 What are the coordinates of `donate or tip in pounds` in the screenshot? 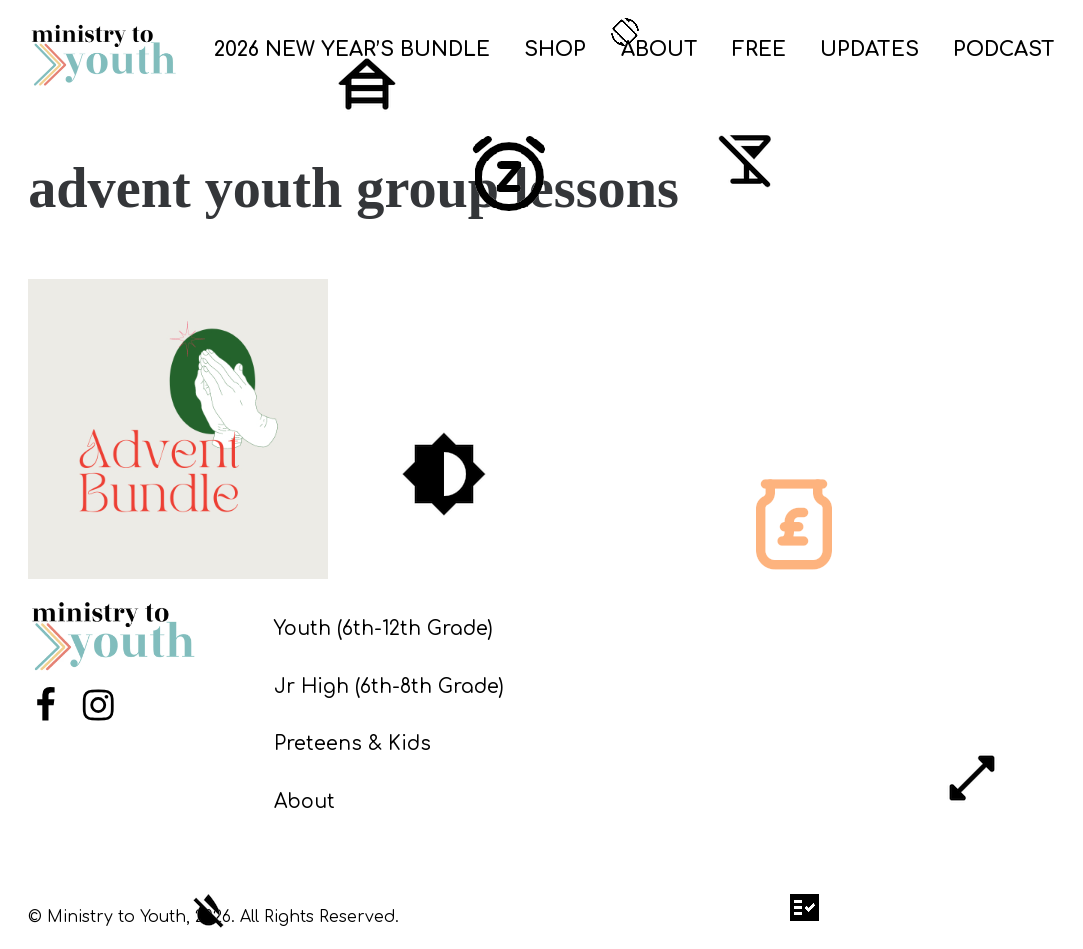 It's located at (794, 522).